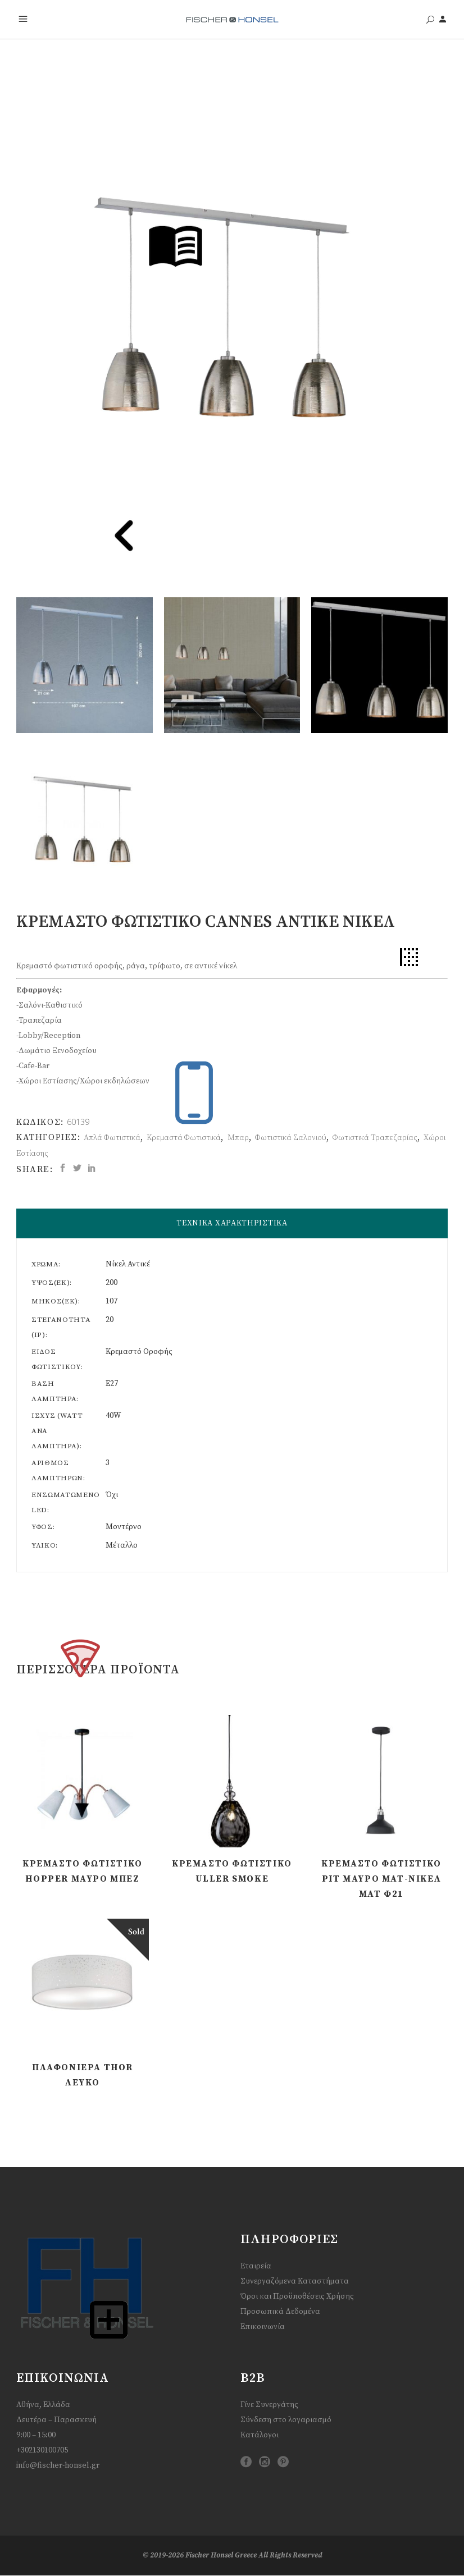  I want to click on add a new item or entry, so click(108, 2319).